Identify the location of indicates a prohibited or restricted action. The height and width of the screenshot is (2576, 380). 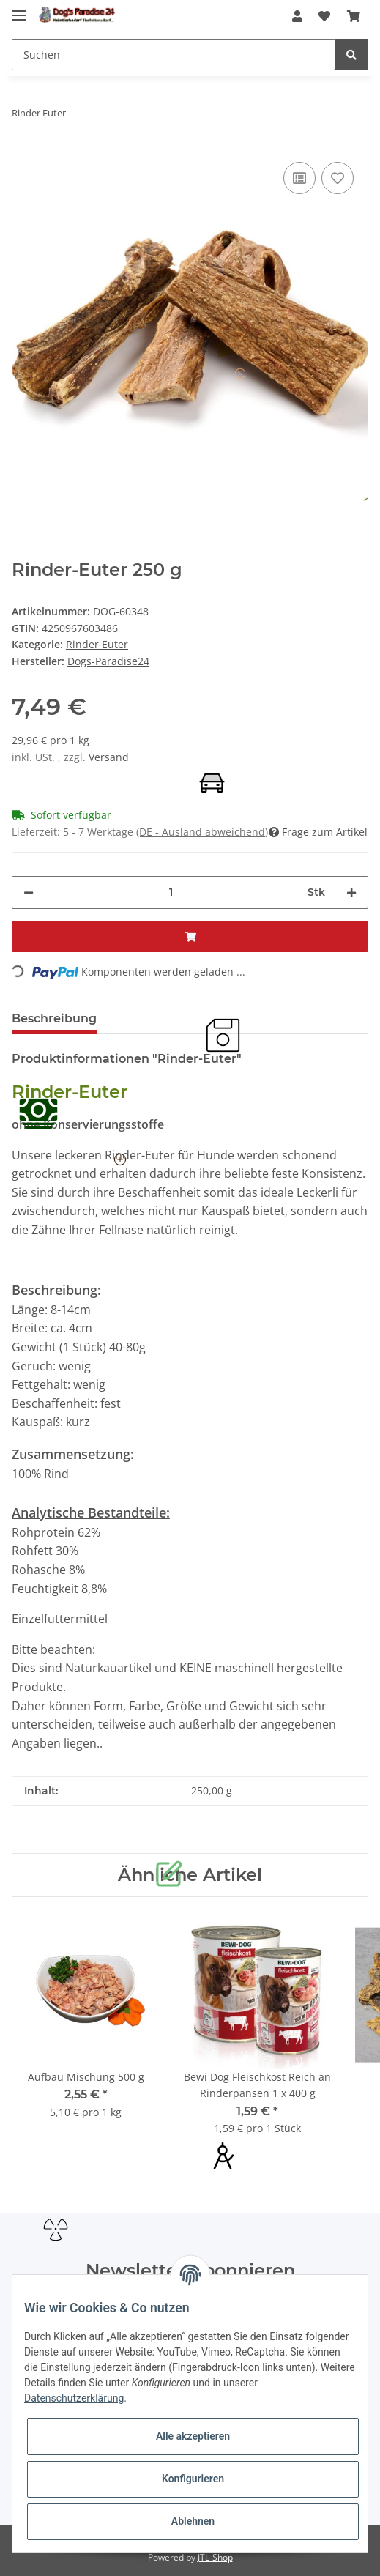
(240, 374).